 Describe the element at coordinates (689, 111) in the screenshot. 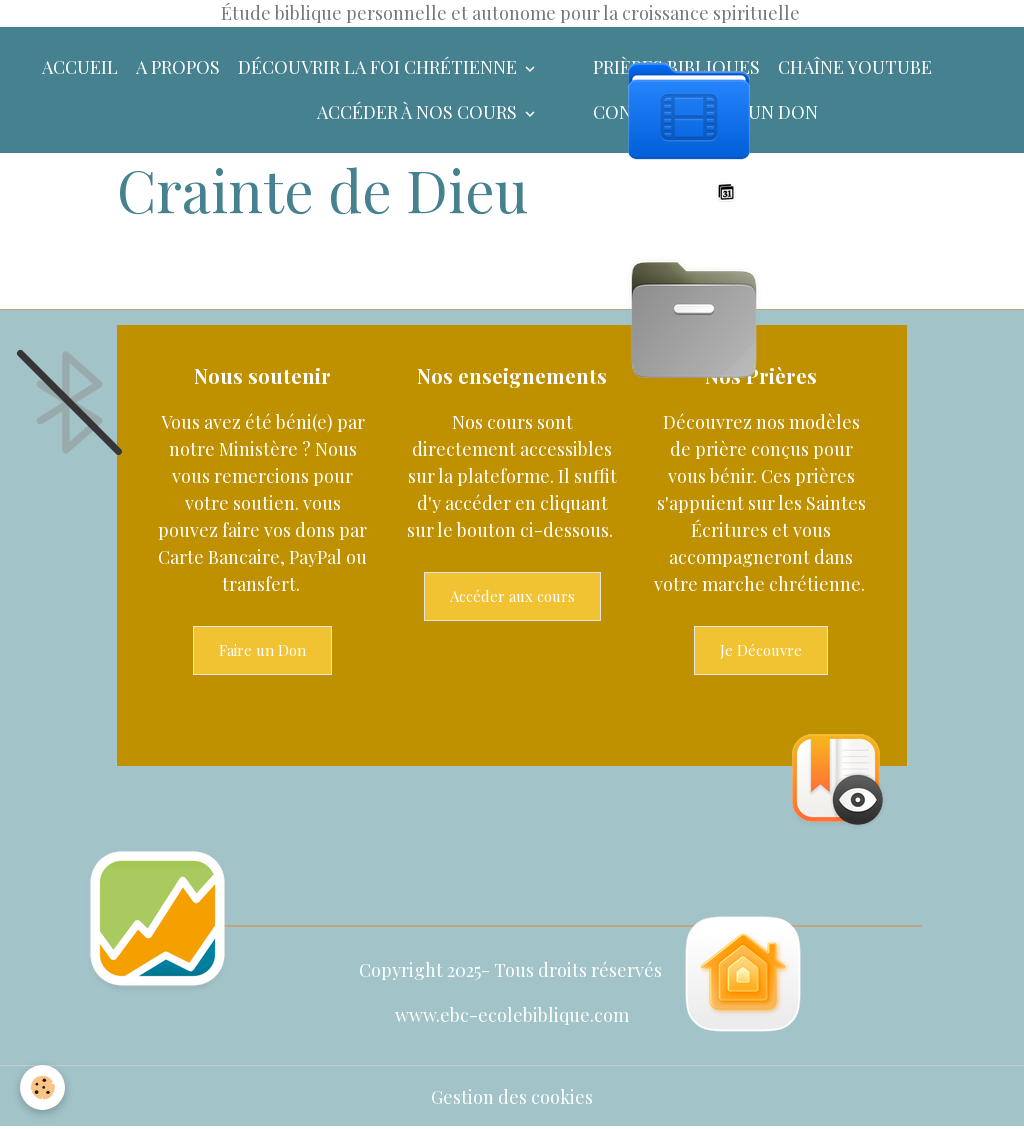

I see `open your videos folder` at that location.